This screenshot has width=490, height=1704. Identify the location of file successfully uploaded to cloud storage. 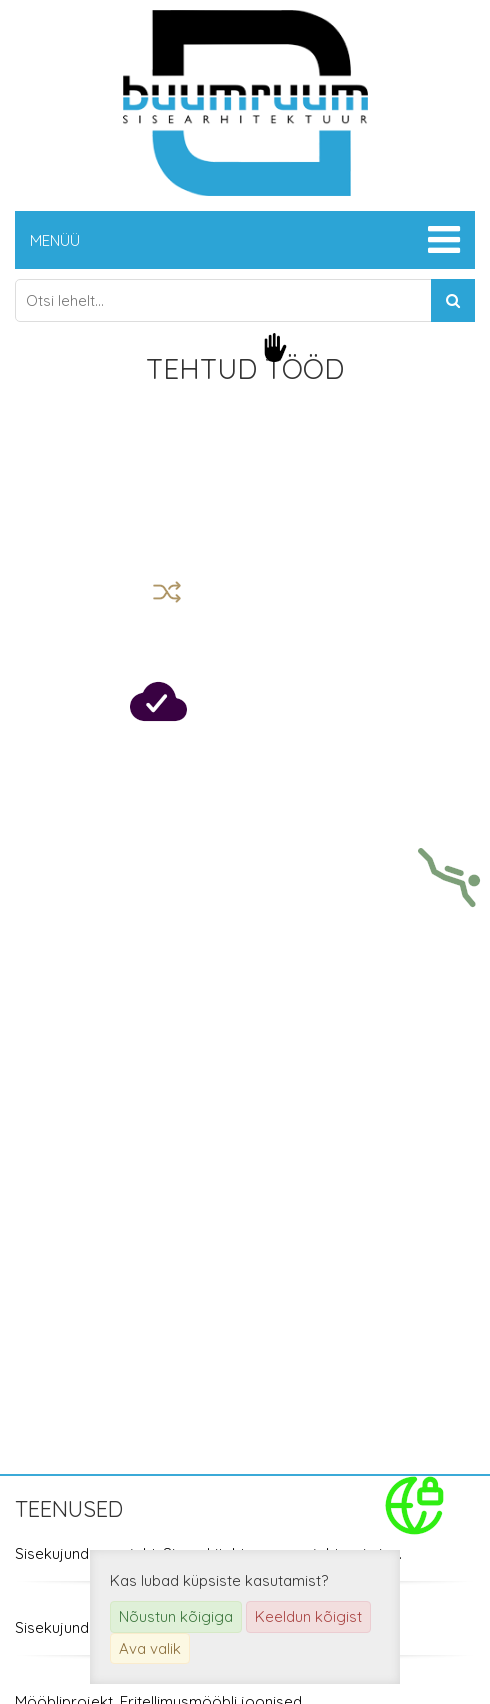
(158, 701).